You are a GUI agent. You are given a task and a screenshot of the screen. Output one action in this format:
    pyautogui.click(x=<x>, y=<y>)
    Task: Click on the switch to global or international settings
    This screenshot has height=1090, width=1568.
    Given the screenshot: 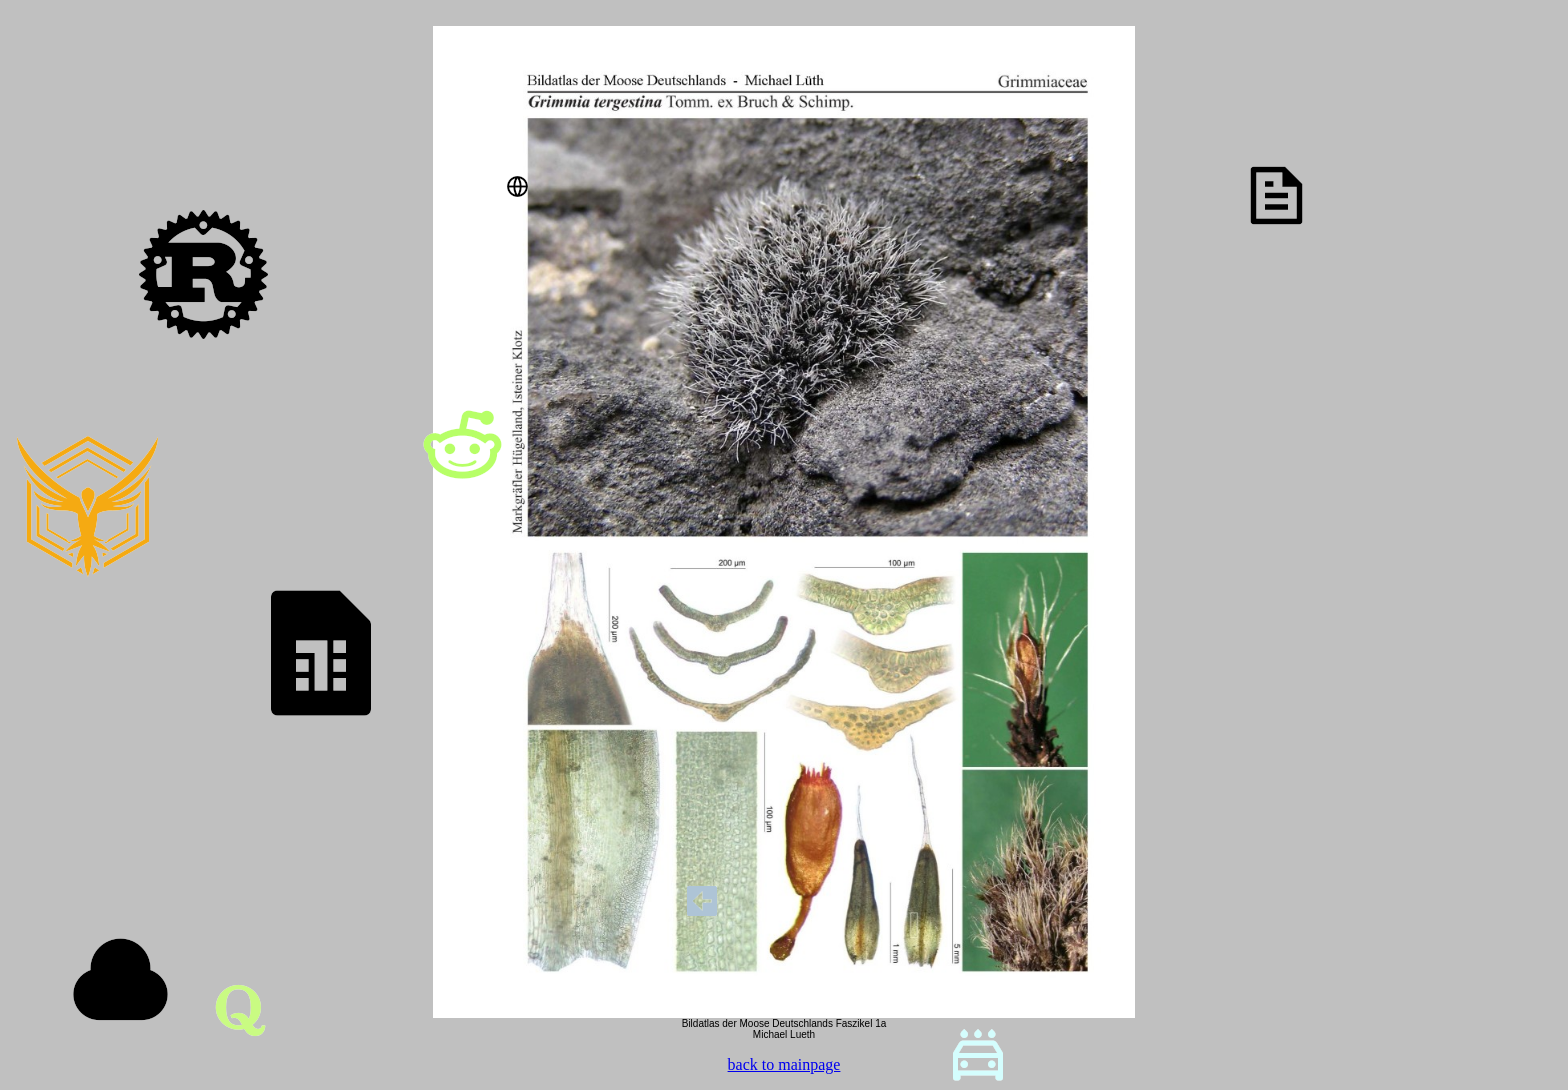 What is the action you would take?
    pyautogui.click(x=517, y=186)
    